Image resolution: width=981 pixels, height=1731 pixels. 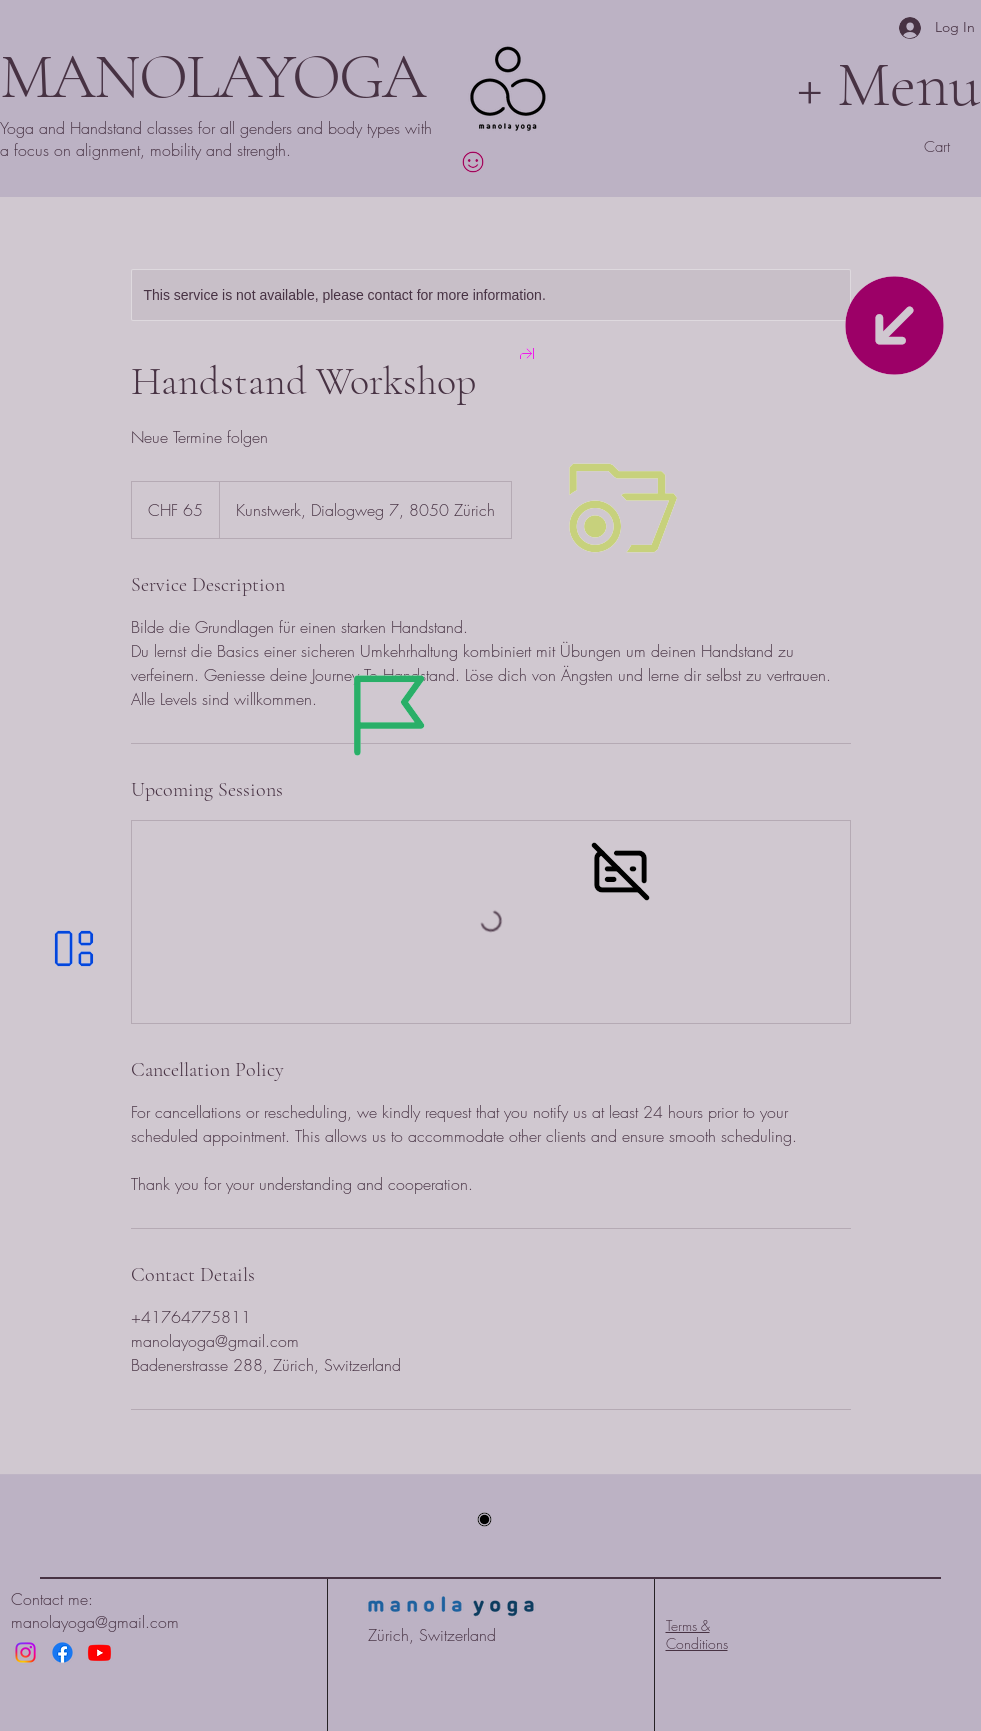 I want to click on expanded root directory in file explorer, so click(x=621, y=508).